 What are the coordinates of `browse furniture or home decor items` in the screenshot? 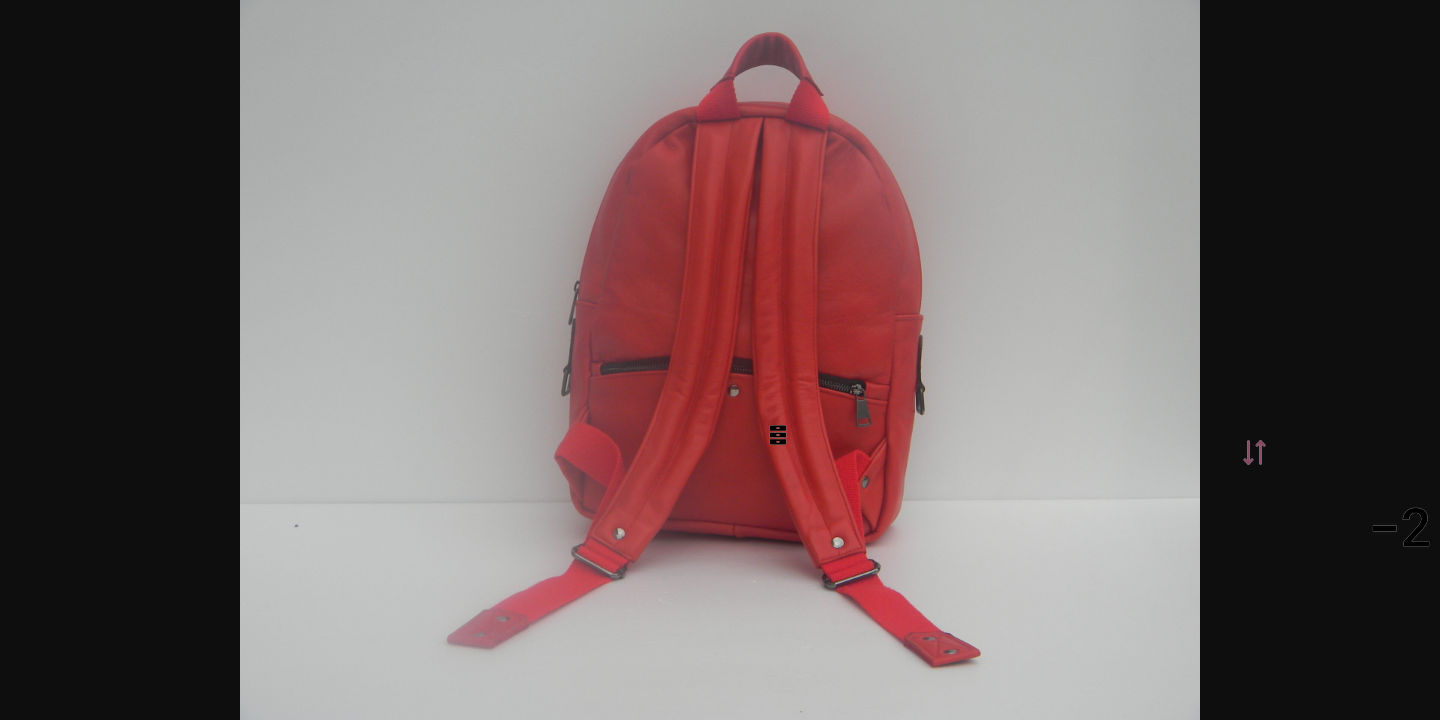 It's located at (778, 435).